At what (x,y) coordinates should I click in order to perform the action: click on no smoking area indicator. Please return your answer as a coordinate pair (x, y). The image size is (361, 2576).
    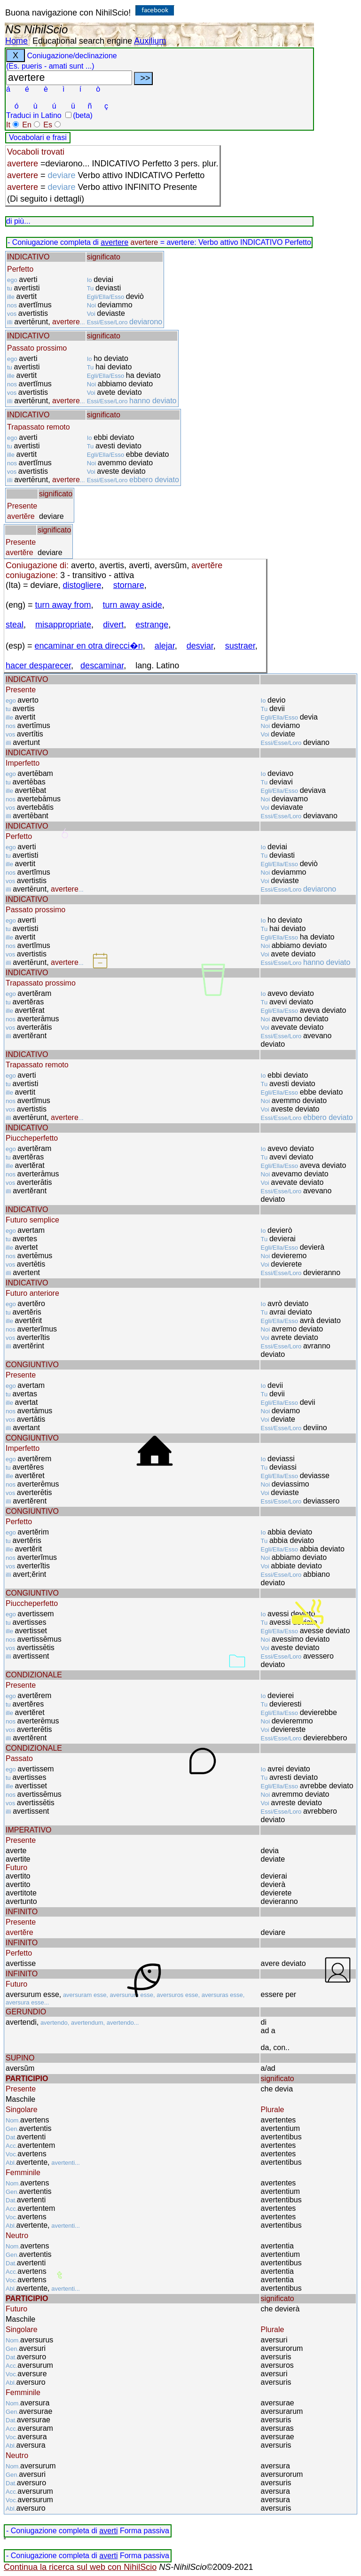
    Looking at the image, I should click on (307, 1615).